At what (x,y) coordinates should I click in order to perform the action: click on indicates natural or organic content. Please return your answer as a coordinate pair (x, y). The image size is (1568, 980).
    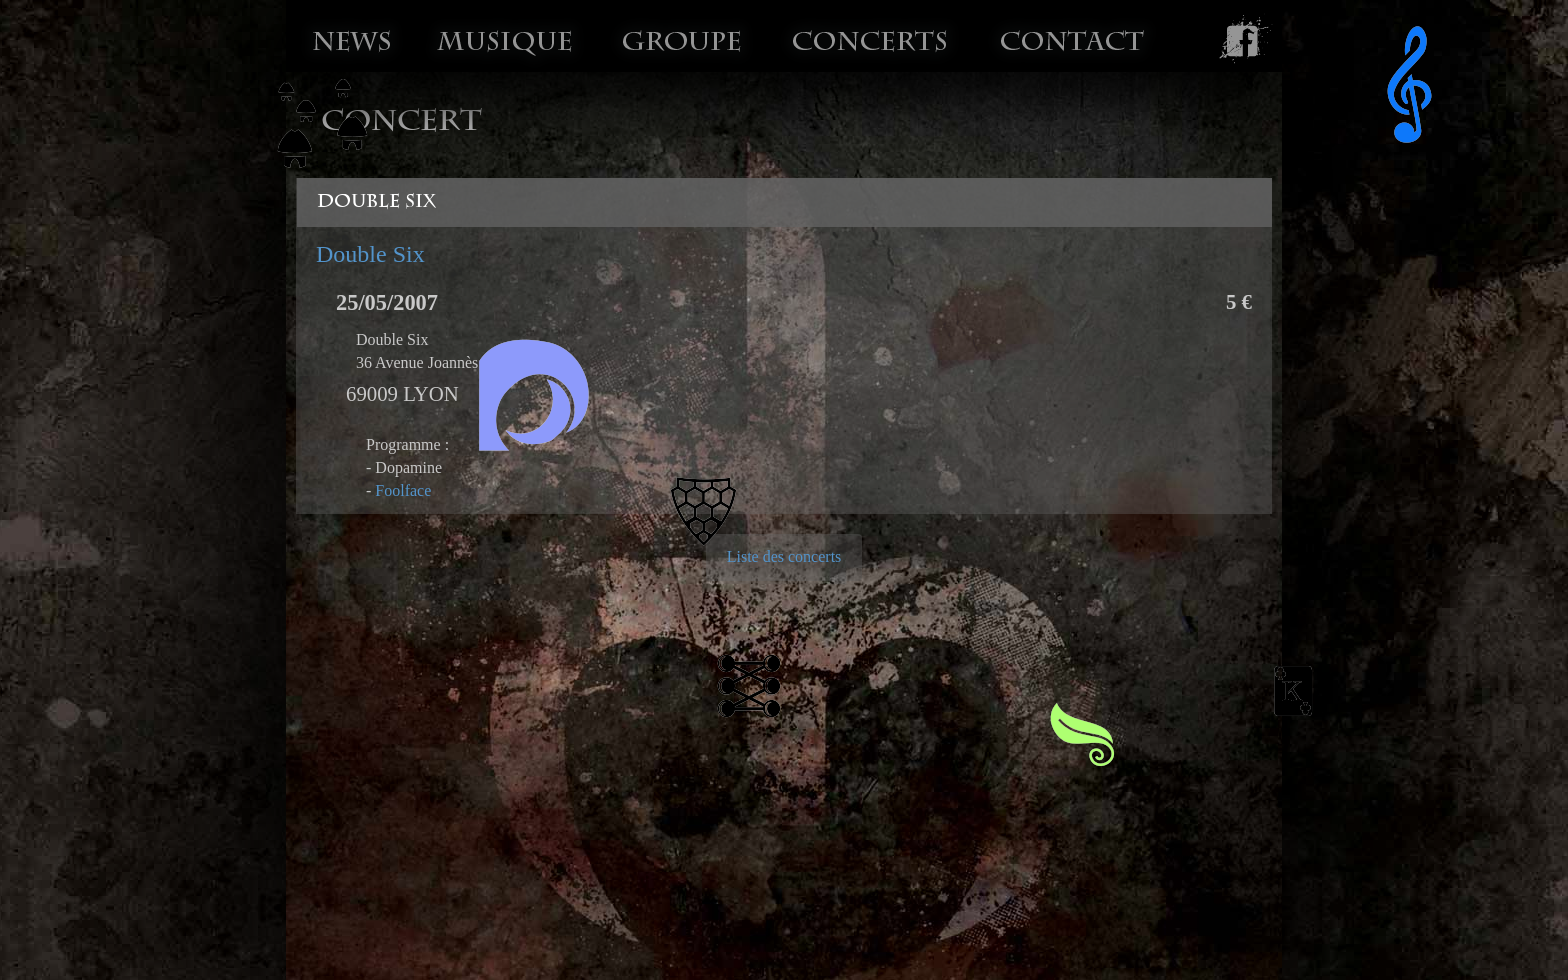
    Looking at the image, I should click on (1082, 734).